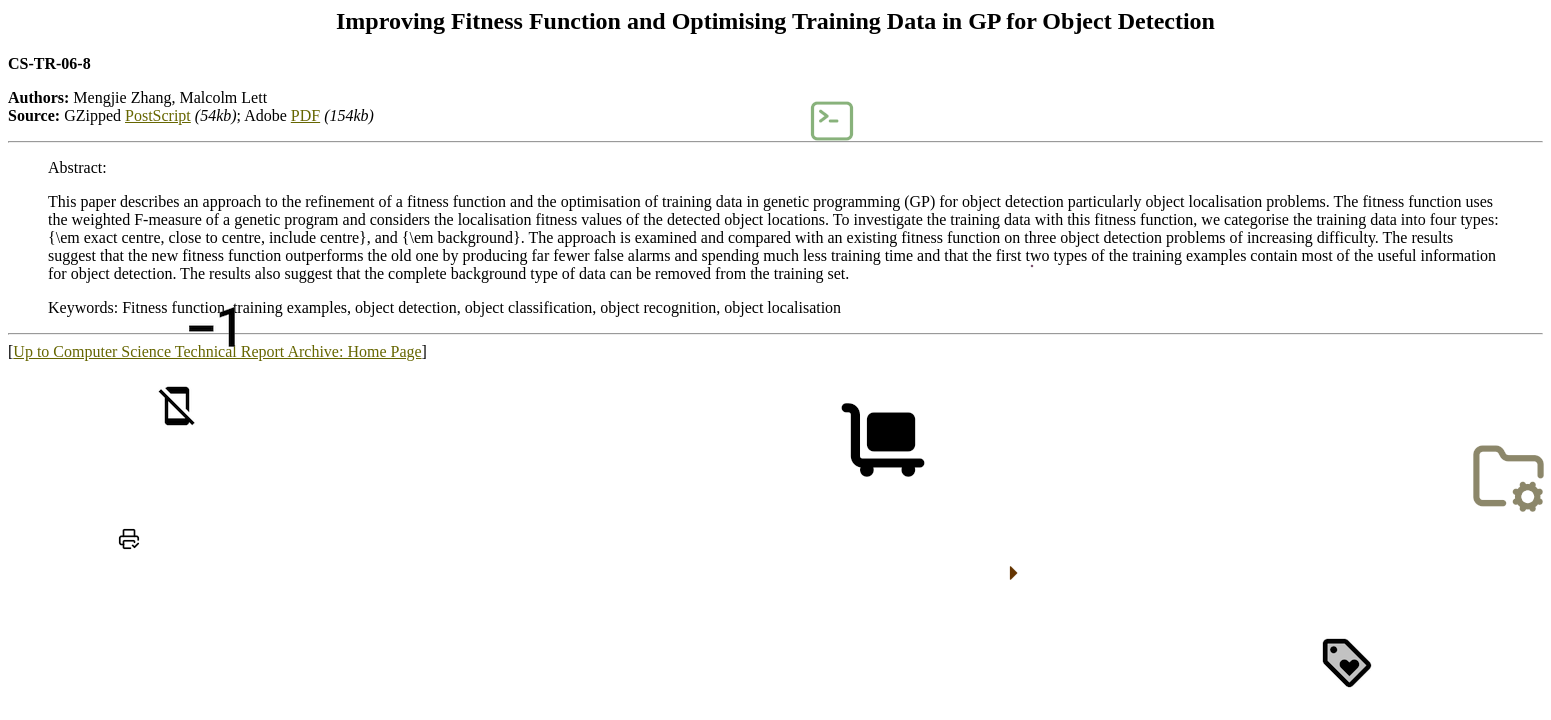 Image resolution: width=1551 pixels, height=720 pixels. What do you see at coordinates (213, 328) in the screenshot?
I see `decrease exposure by one stop in photo editing` at bounding box center [213, 328].